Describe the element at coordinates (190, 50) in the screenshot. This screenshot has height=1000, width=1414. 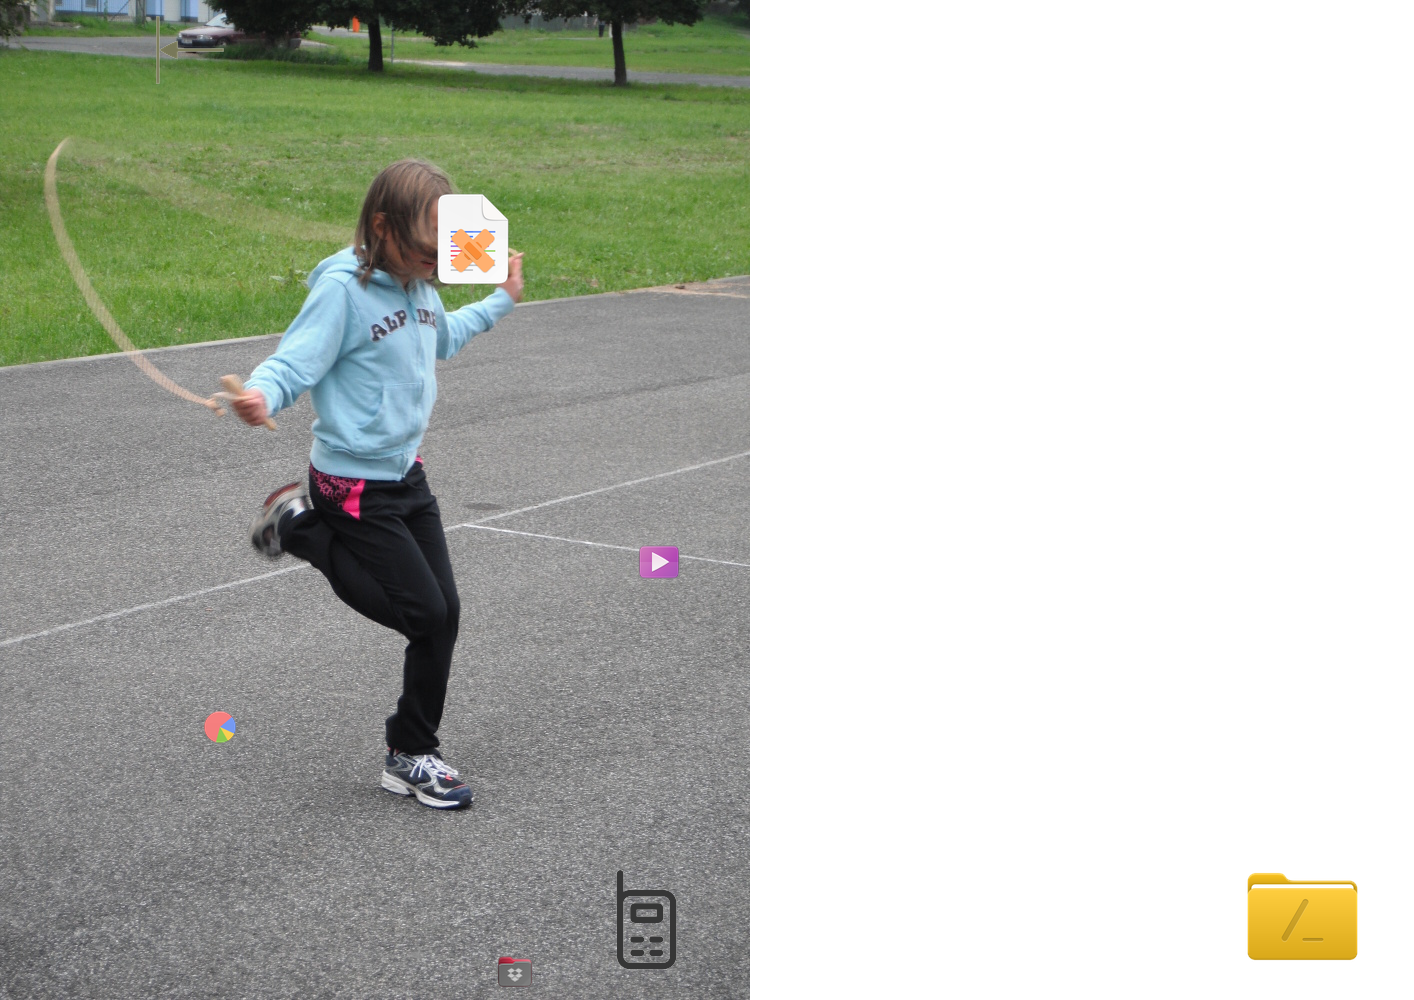
I see `go to the first item in a list or sequence` at that location.